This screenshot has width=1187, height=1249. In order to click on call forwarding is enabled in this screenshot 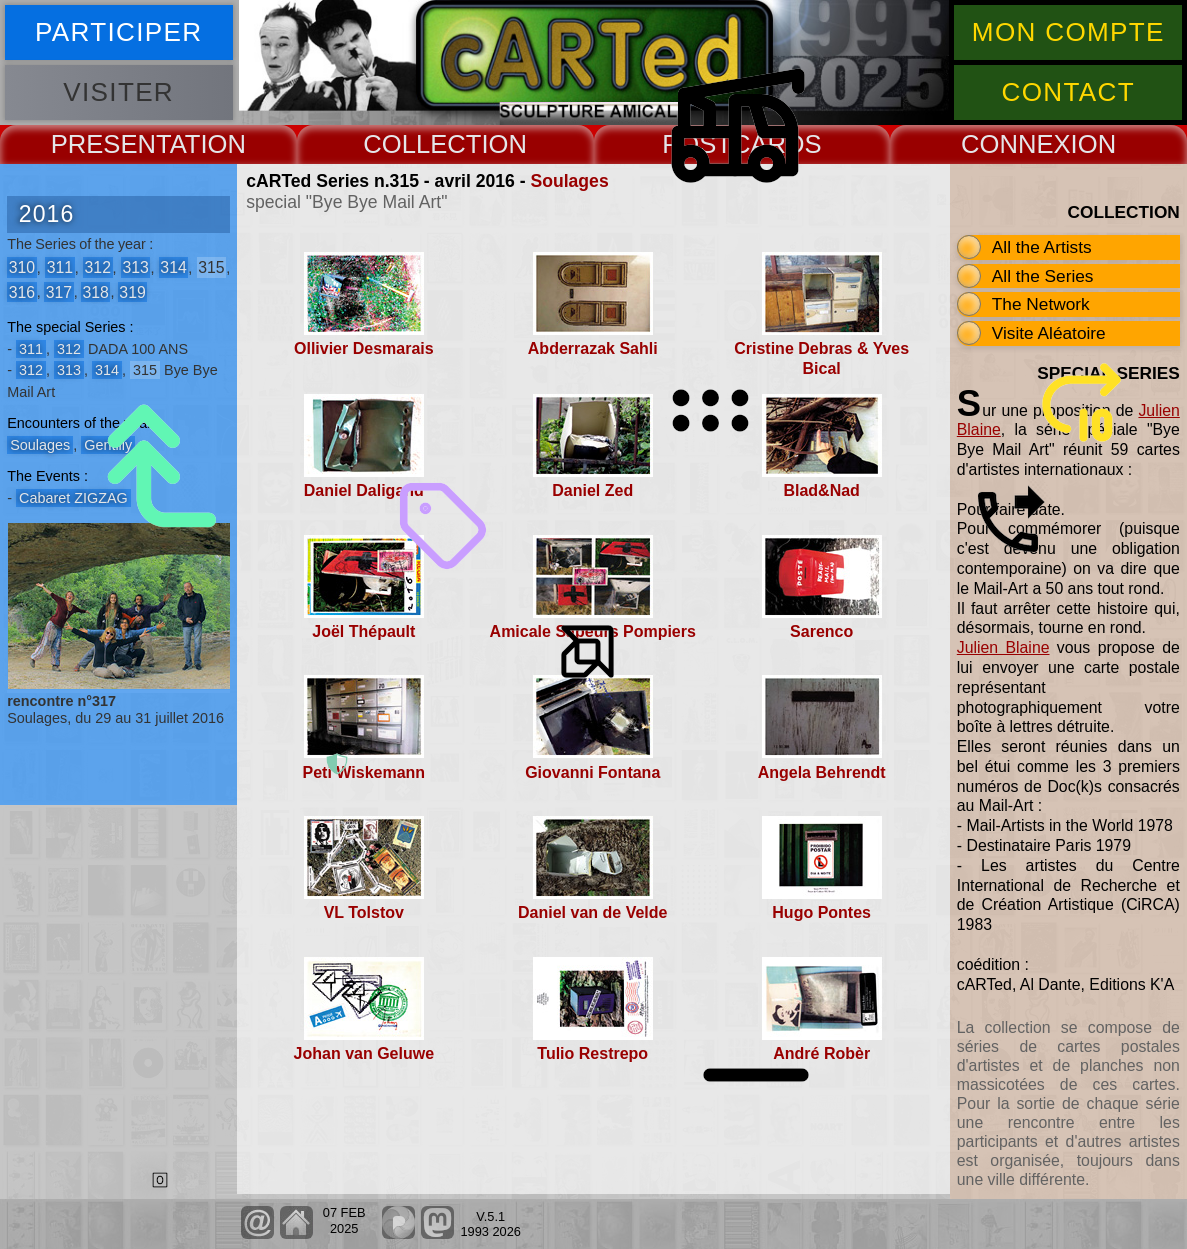, I will do `click(1008, 522)`.